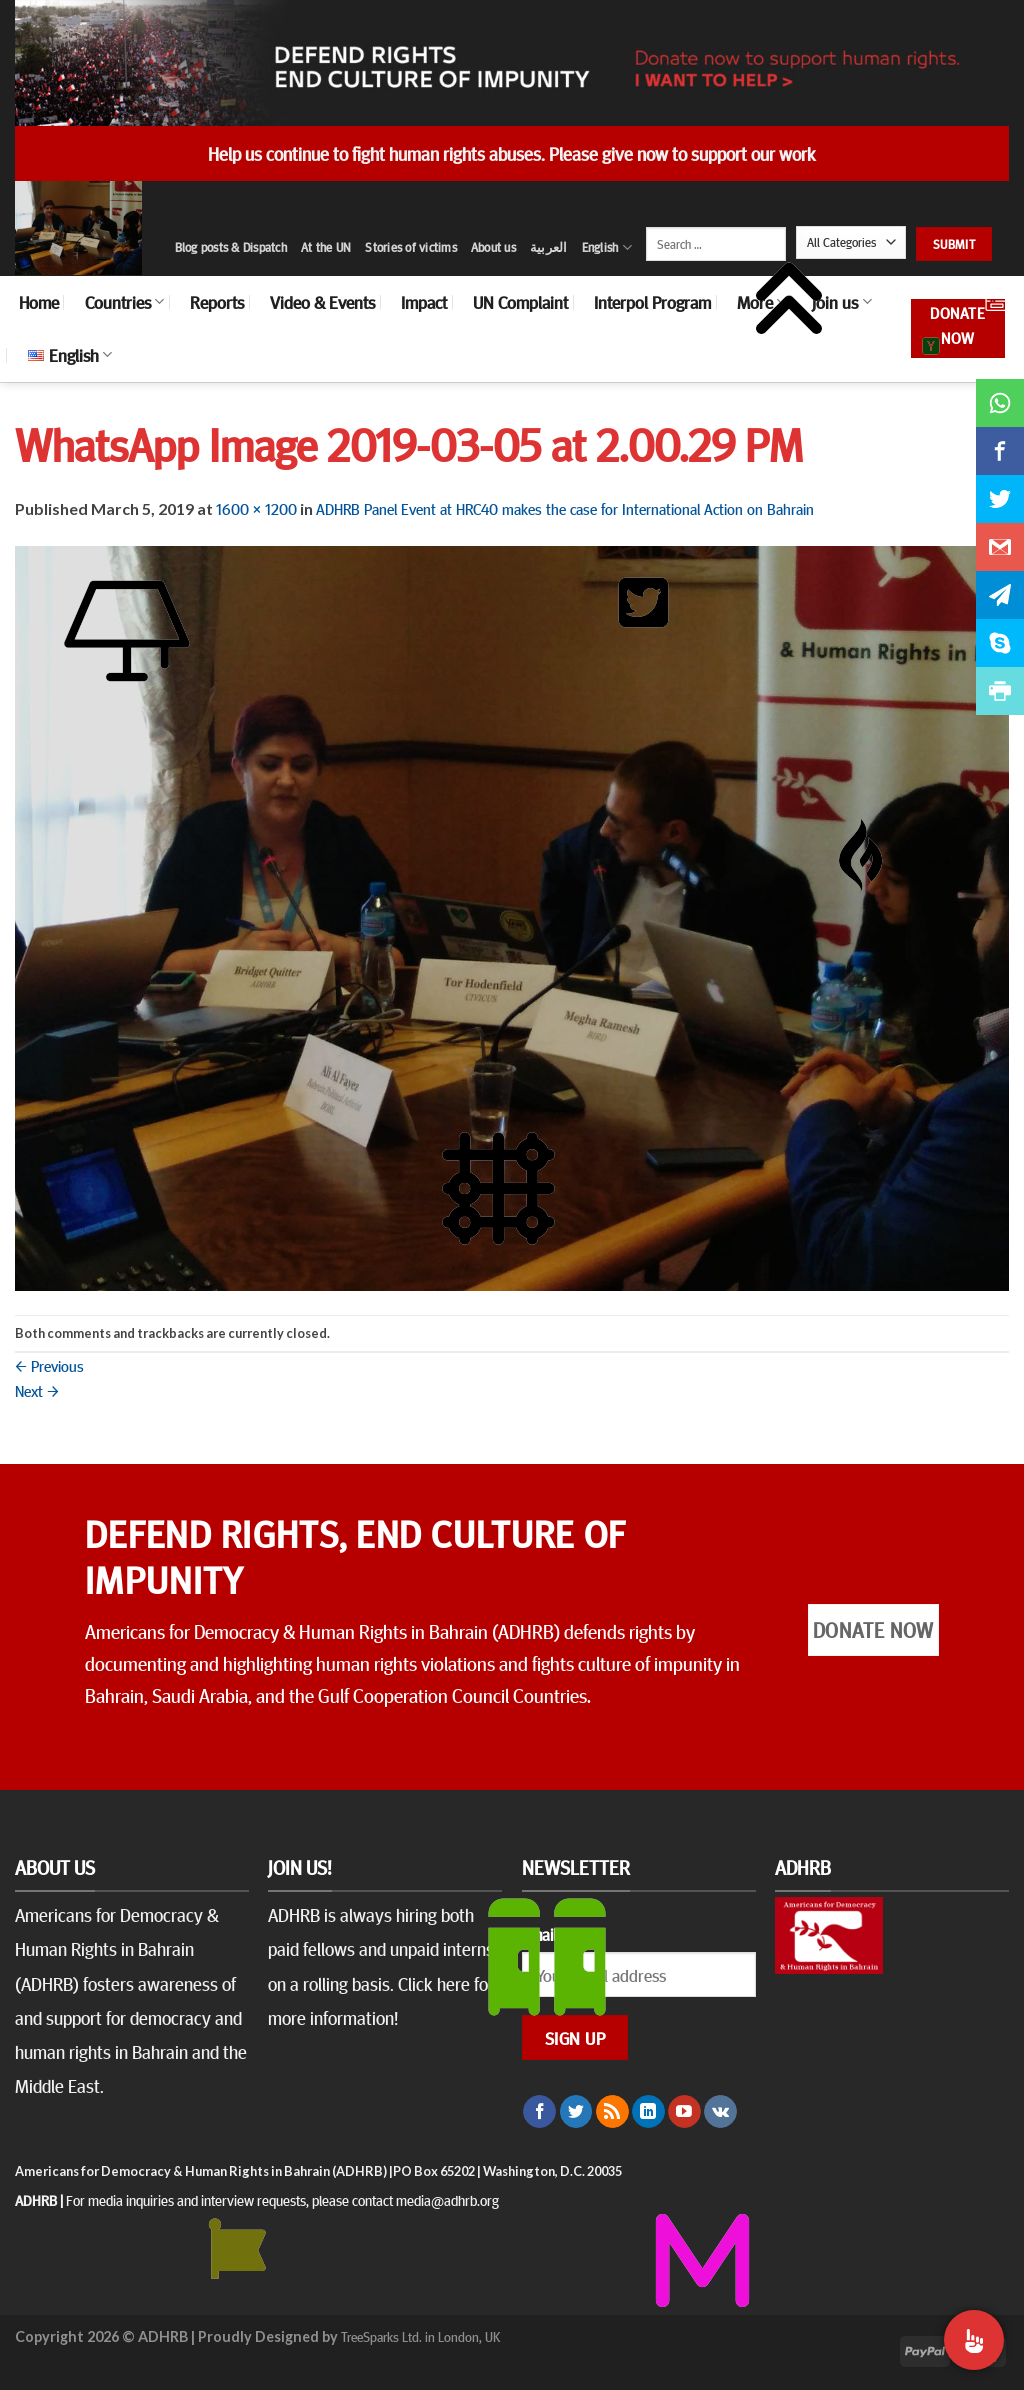 Image resolution: width=1024 pixels, height=2390 pixels. Describe the element at coordinates (863, 856) in the screenshot. I see `gripfire brand logo` at that location.